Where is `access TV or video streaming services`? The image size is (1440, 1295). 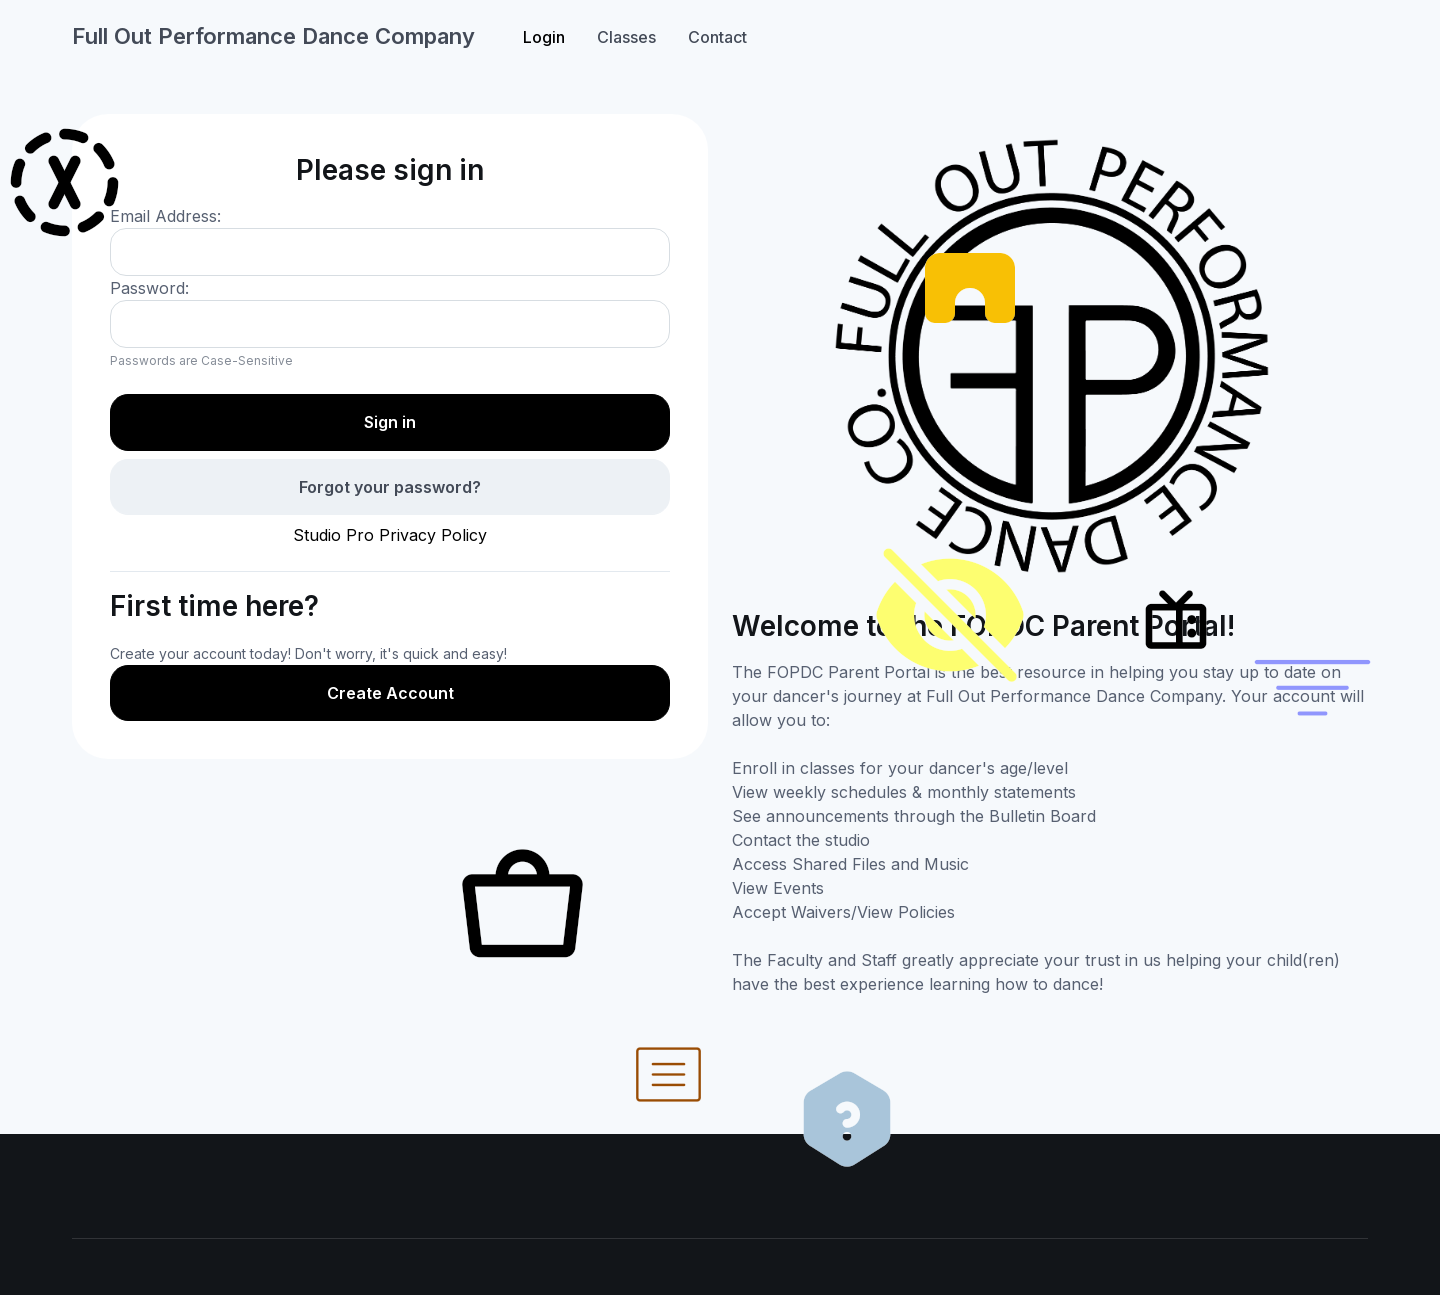 access TV or video streaming services is located at coordinates (1176, 623).